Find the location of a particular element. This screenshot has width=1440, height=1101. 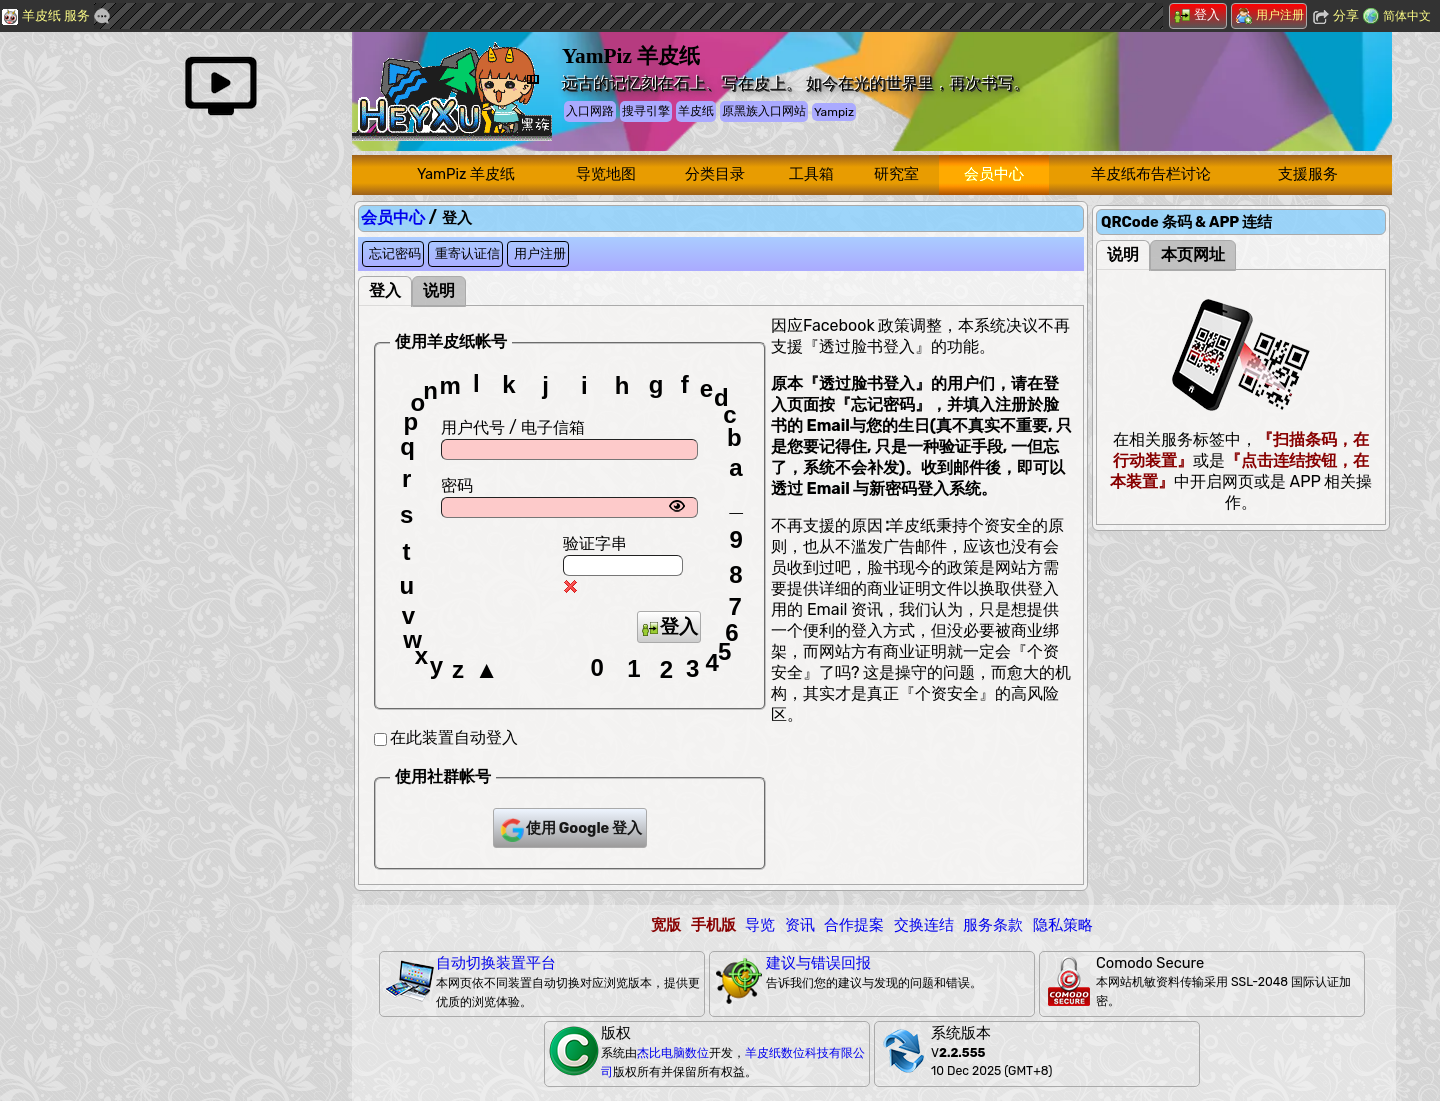

switch to column view layout is located at coordinates (532, 79).